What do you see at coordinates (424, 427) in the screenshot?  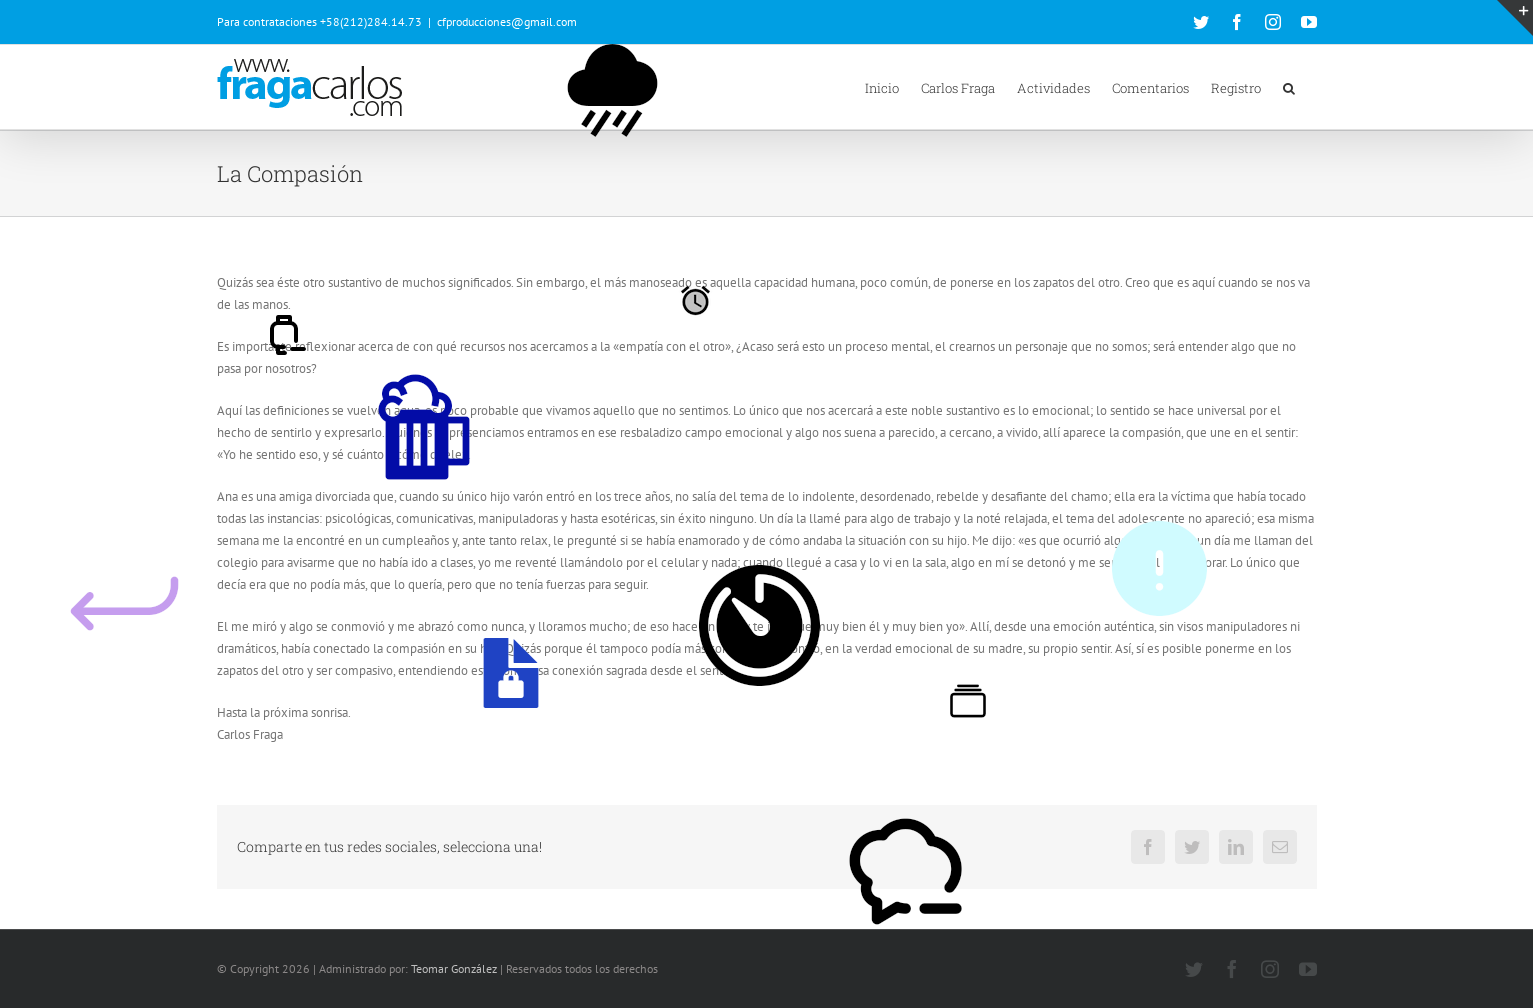 I see `view nearby bars or pubs` at bounding box center [424, 427].